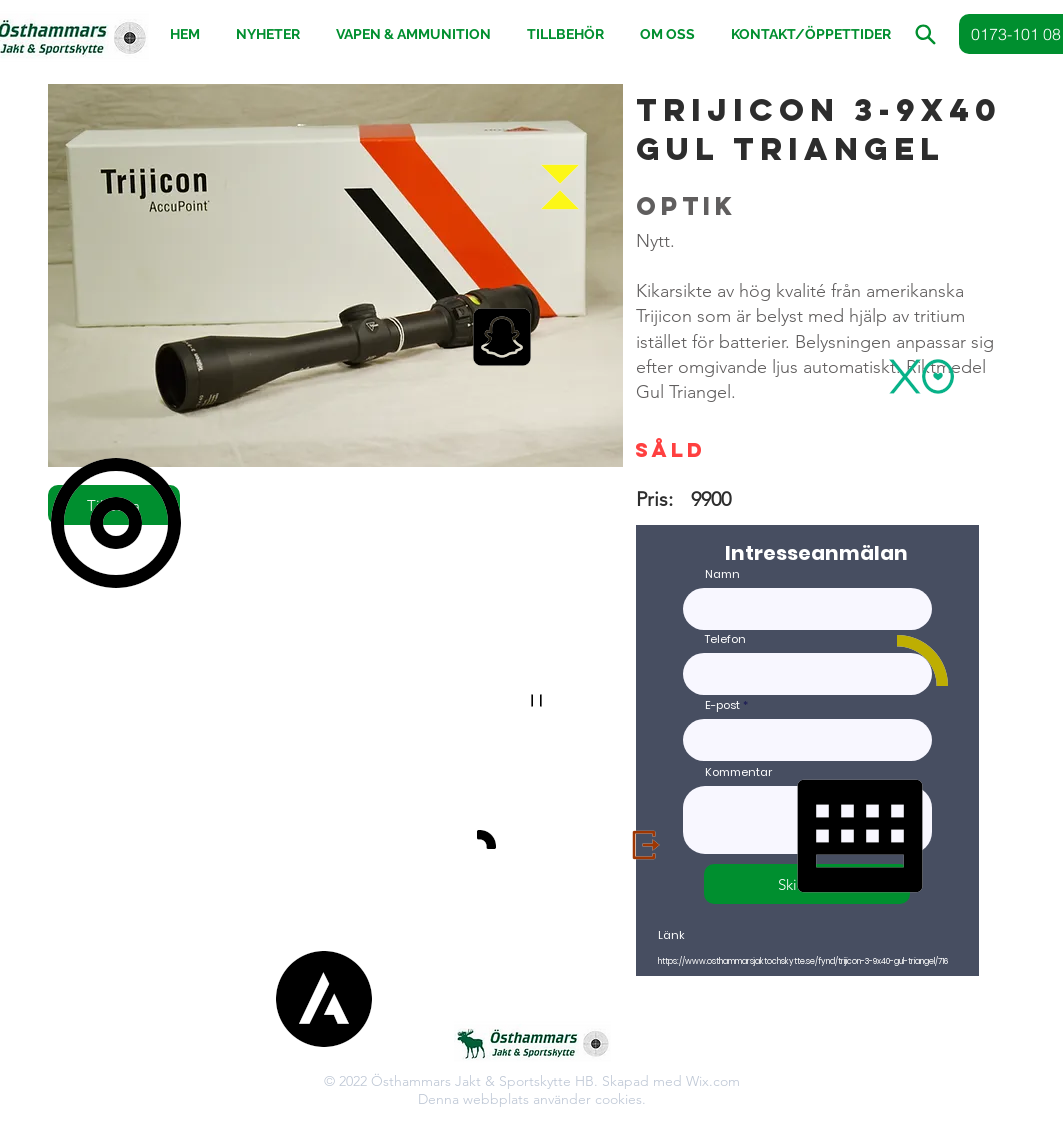 Image resolution: width=1063 pixels, height=1122 pixels. I want to click on astra company logo, so click(324, 999).